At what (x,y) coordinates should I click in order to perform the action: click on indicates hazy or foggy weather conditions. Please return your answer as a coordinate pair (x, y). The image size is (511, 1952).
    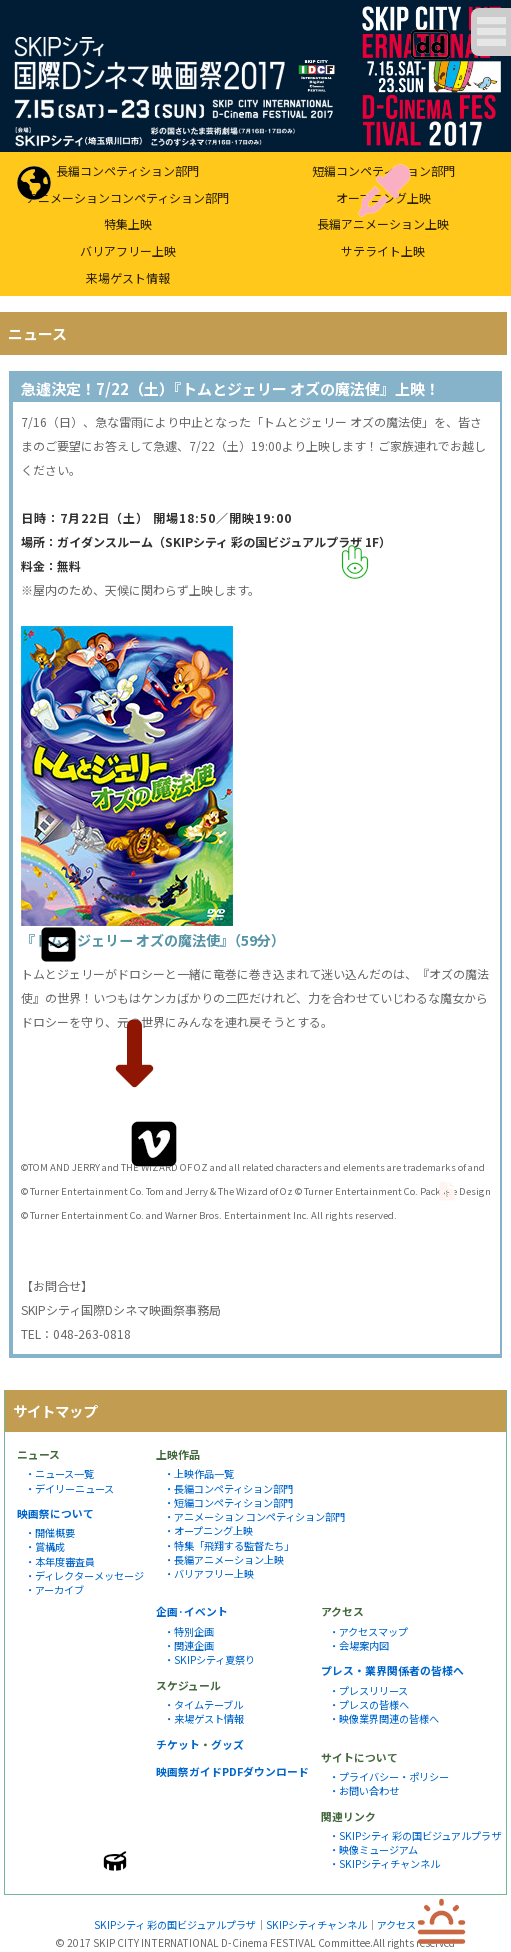
    Looking at the image, I should click on (441, 1922).